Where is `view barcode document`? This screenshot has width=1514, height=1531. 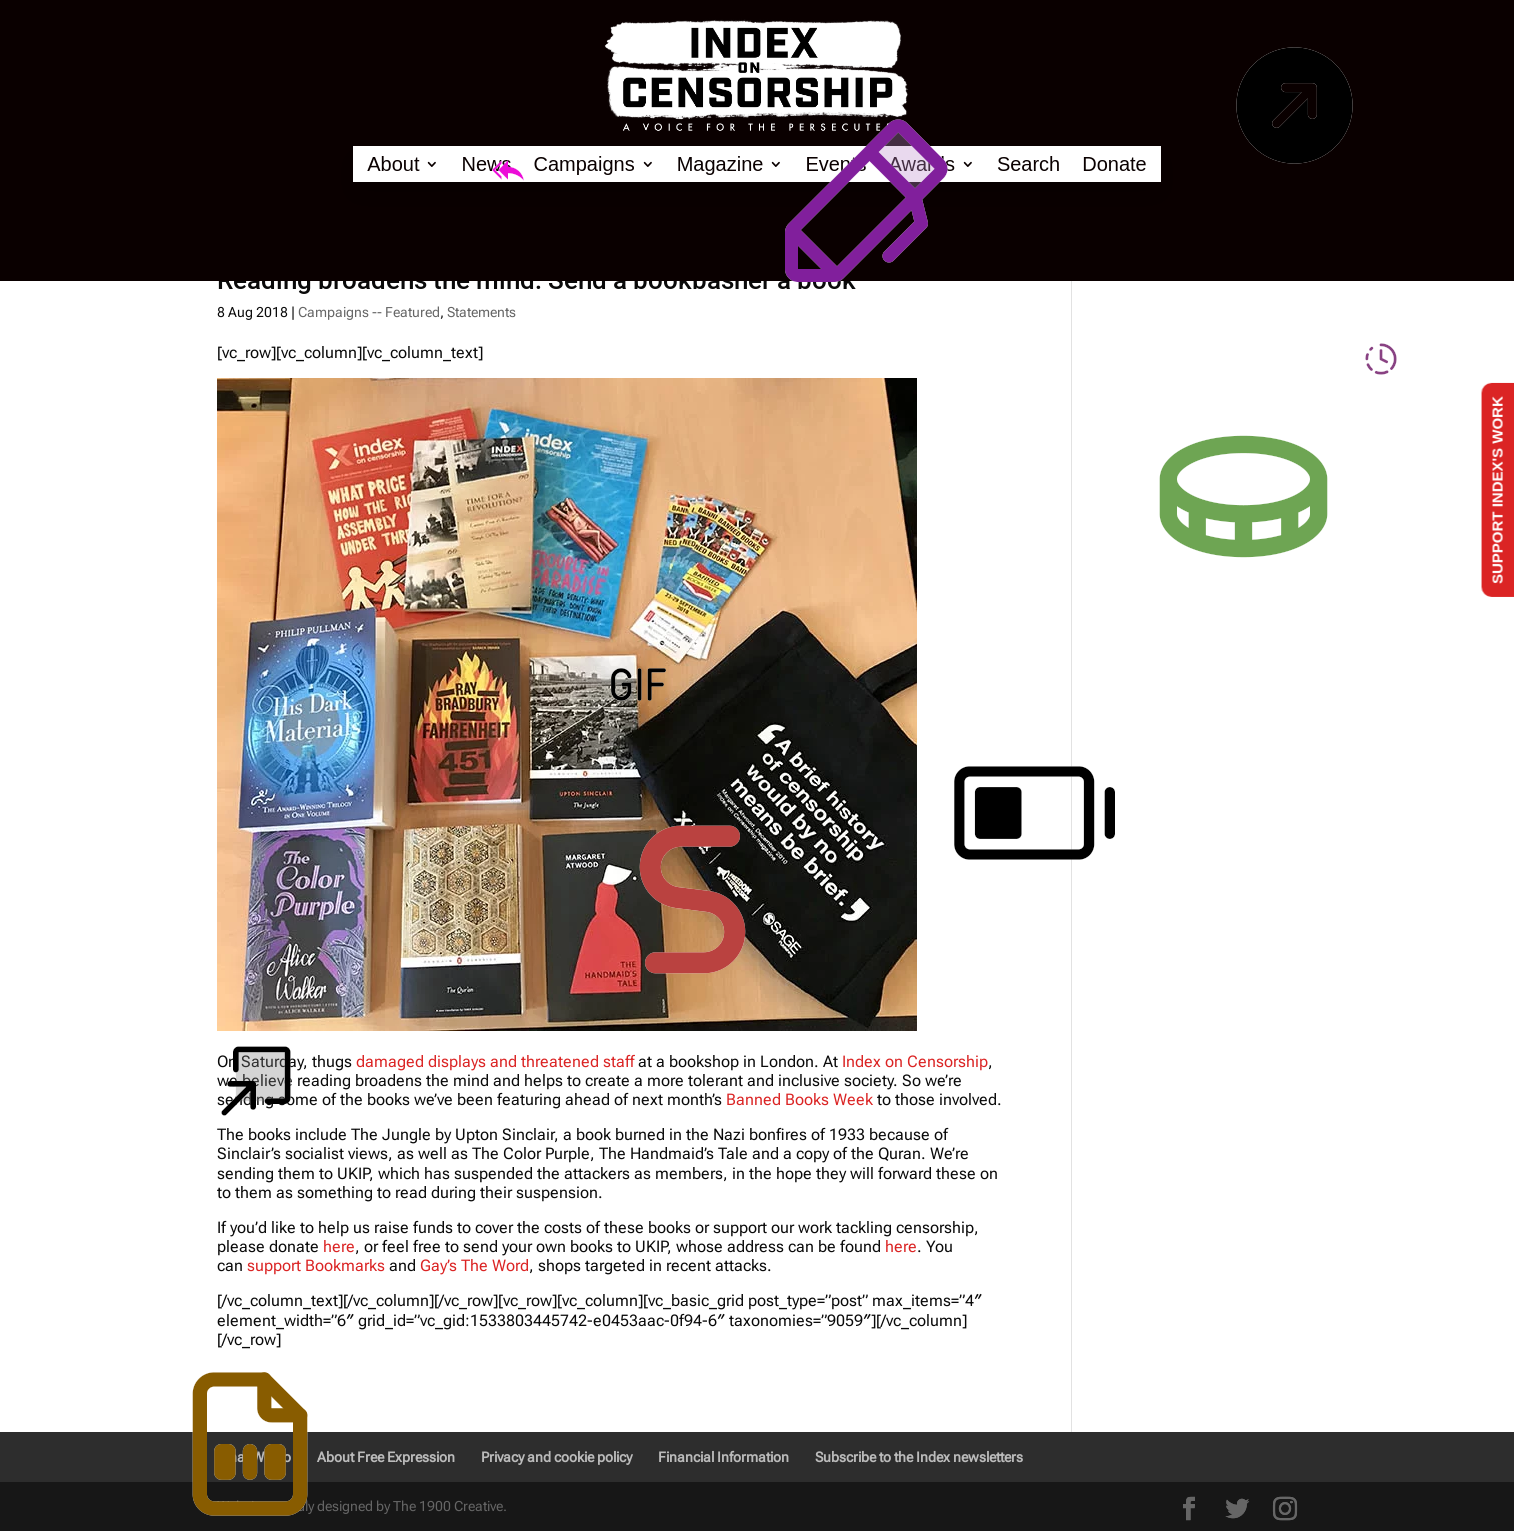
view barcode document is located at coordinates (250, 1444).